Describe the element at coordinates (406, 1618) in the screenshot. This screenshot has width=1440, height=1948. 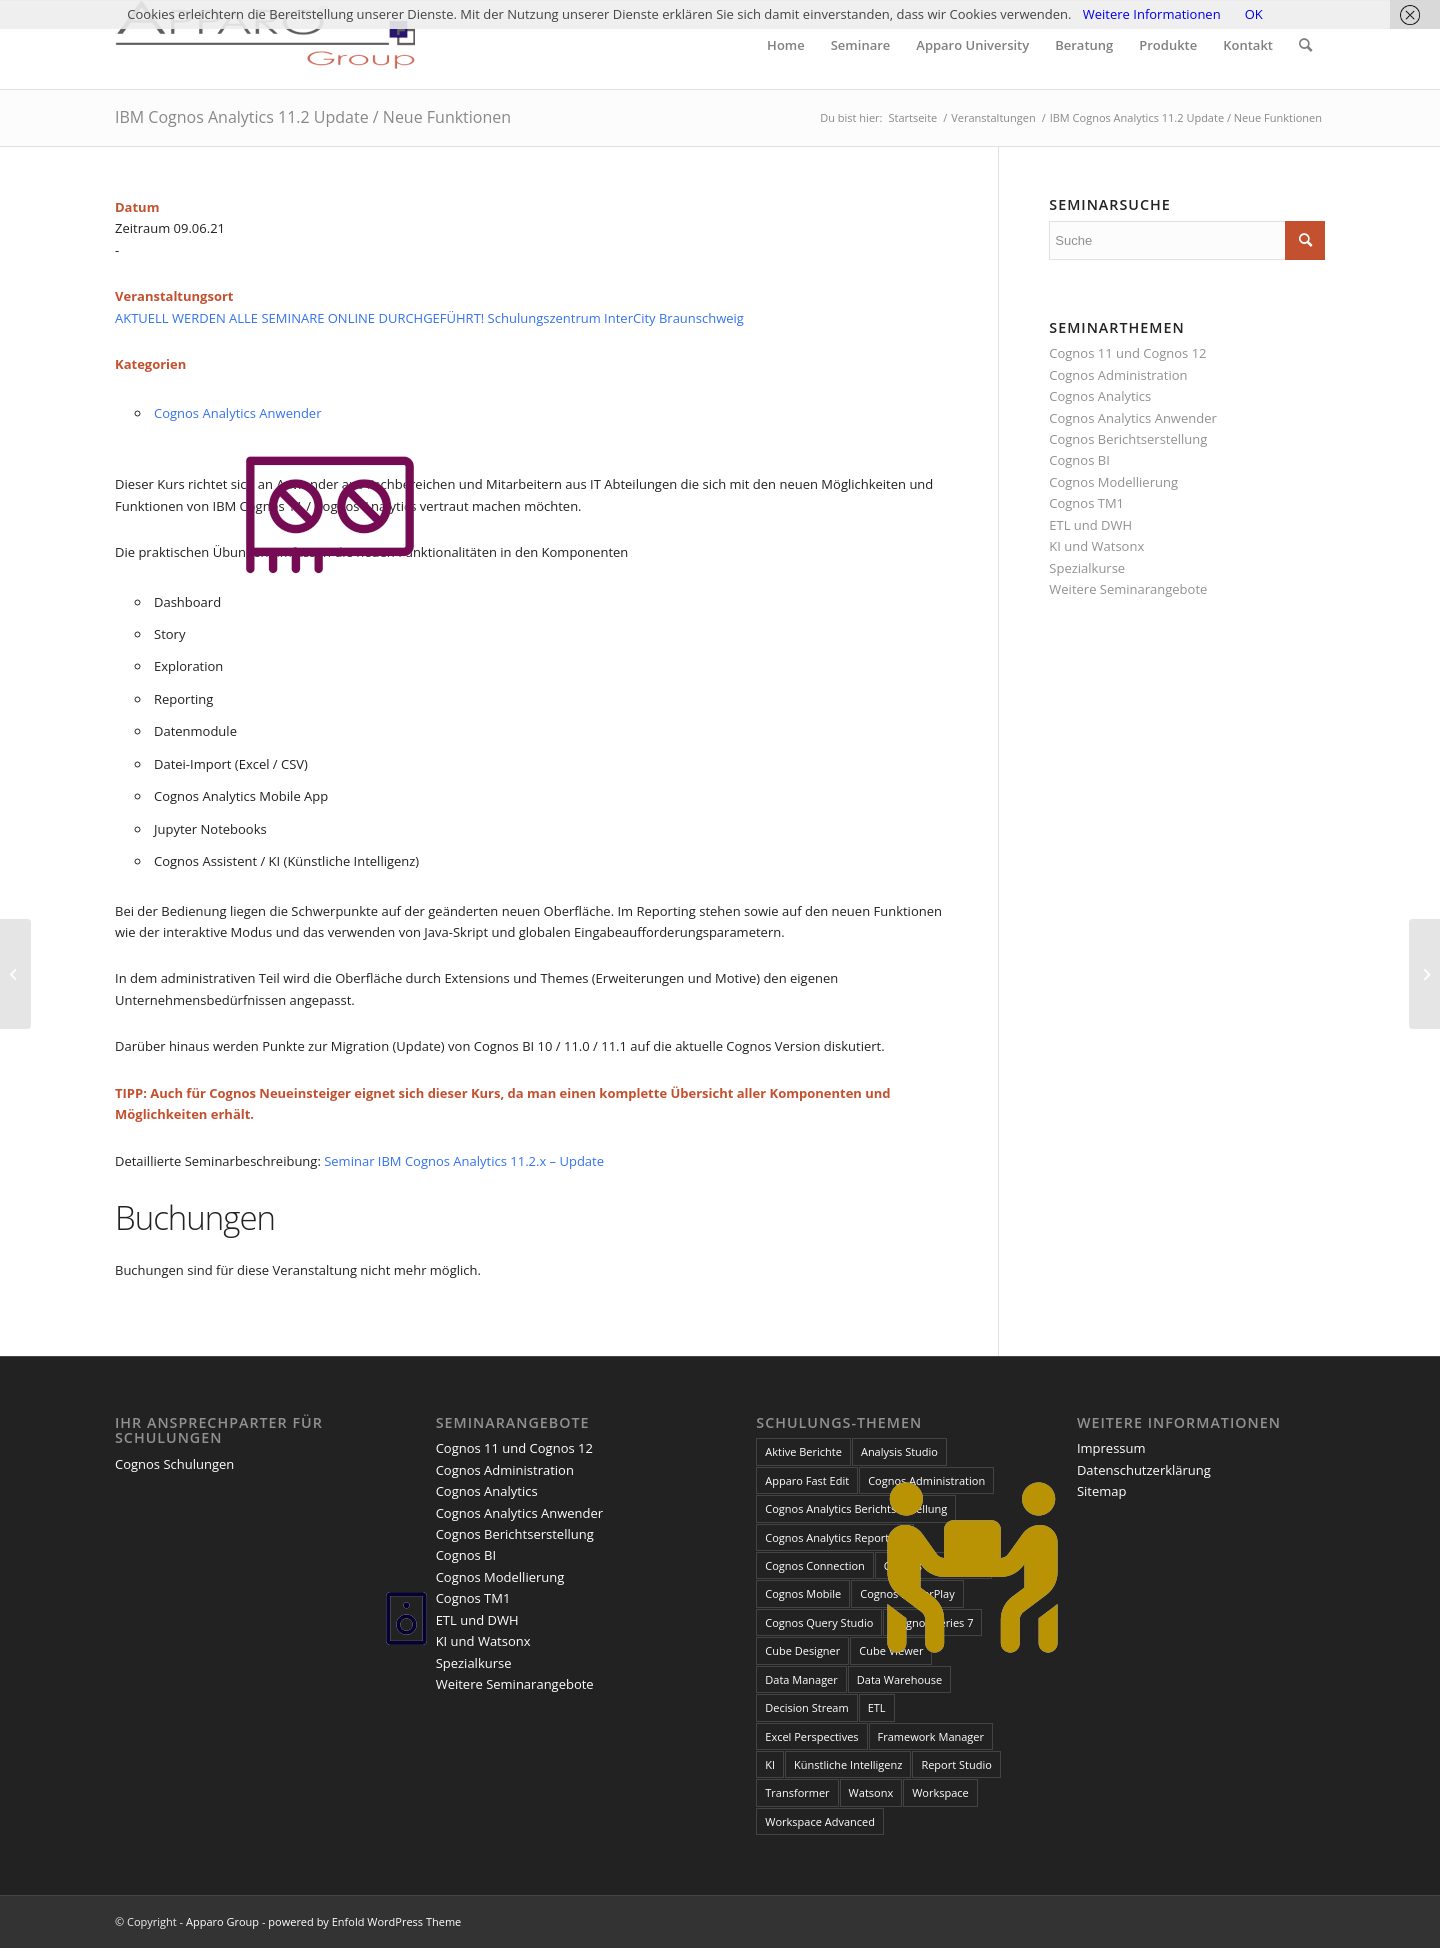
I see `adjust speaker or audio output settings` at that location.